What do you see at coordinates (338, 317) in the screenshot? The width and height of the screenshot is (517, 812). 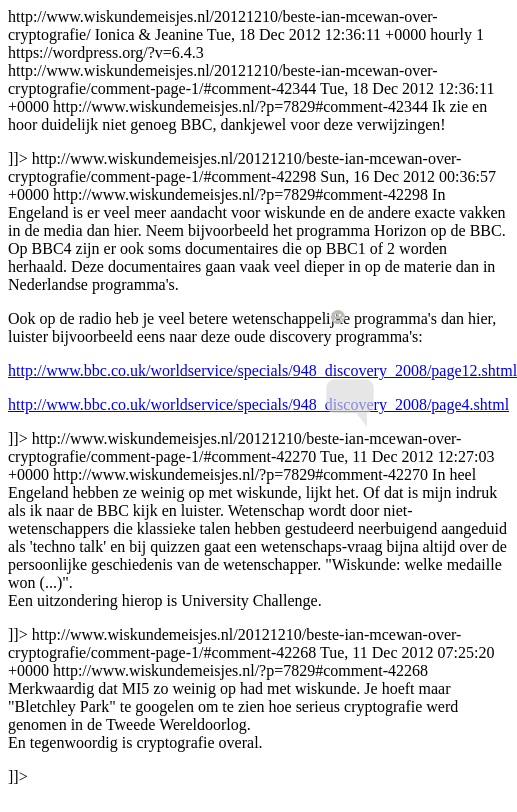 I see `indicates sadness or emotional reaction` at bounding box center [338, 317].